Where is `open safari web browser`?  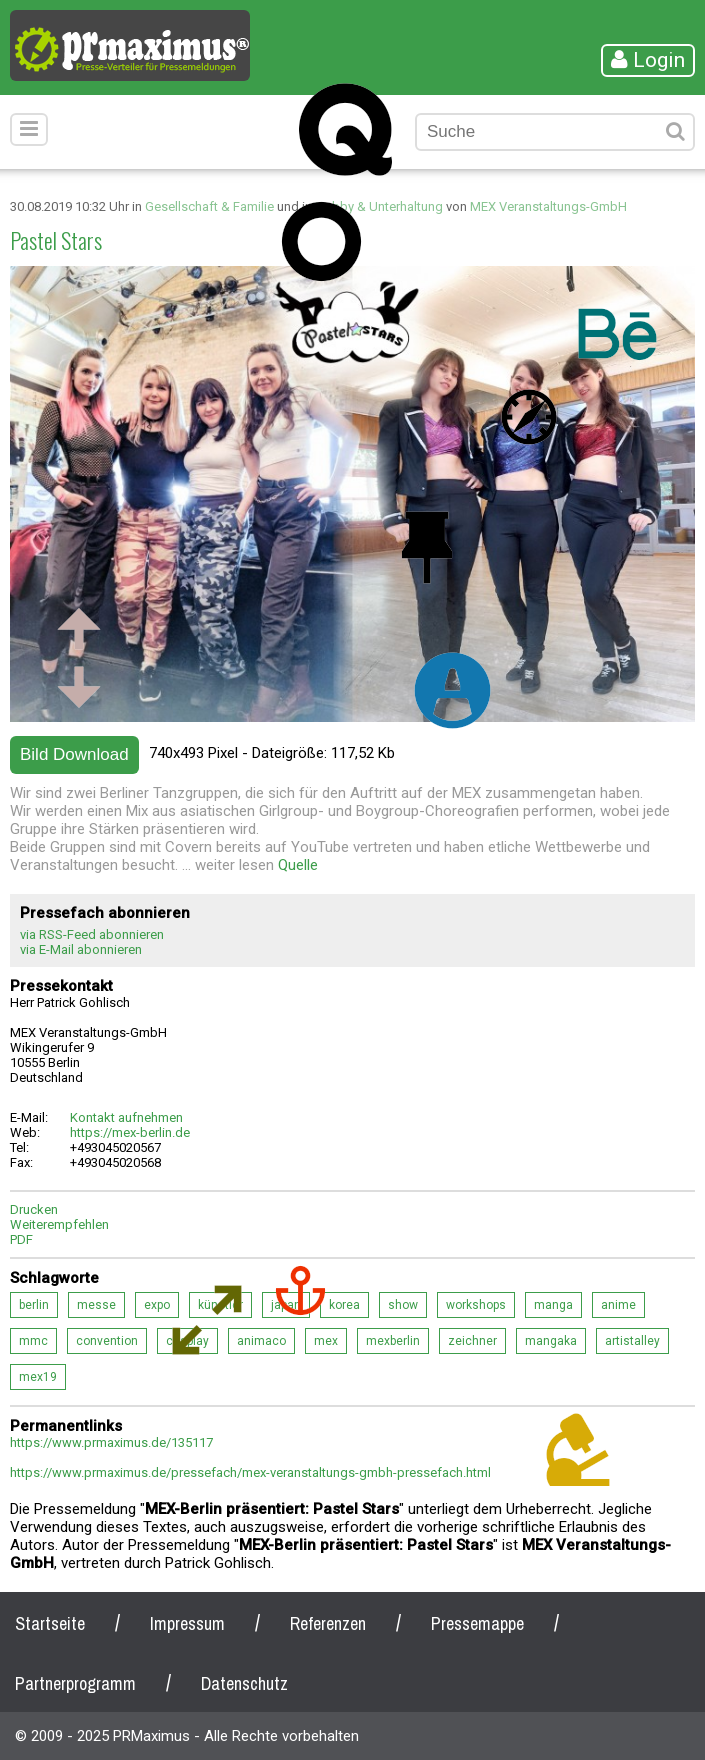 open safari web browser is located at coordinates (529, 417).